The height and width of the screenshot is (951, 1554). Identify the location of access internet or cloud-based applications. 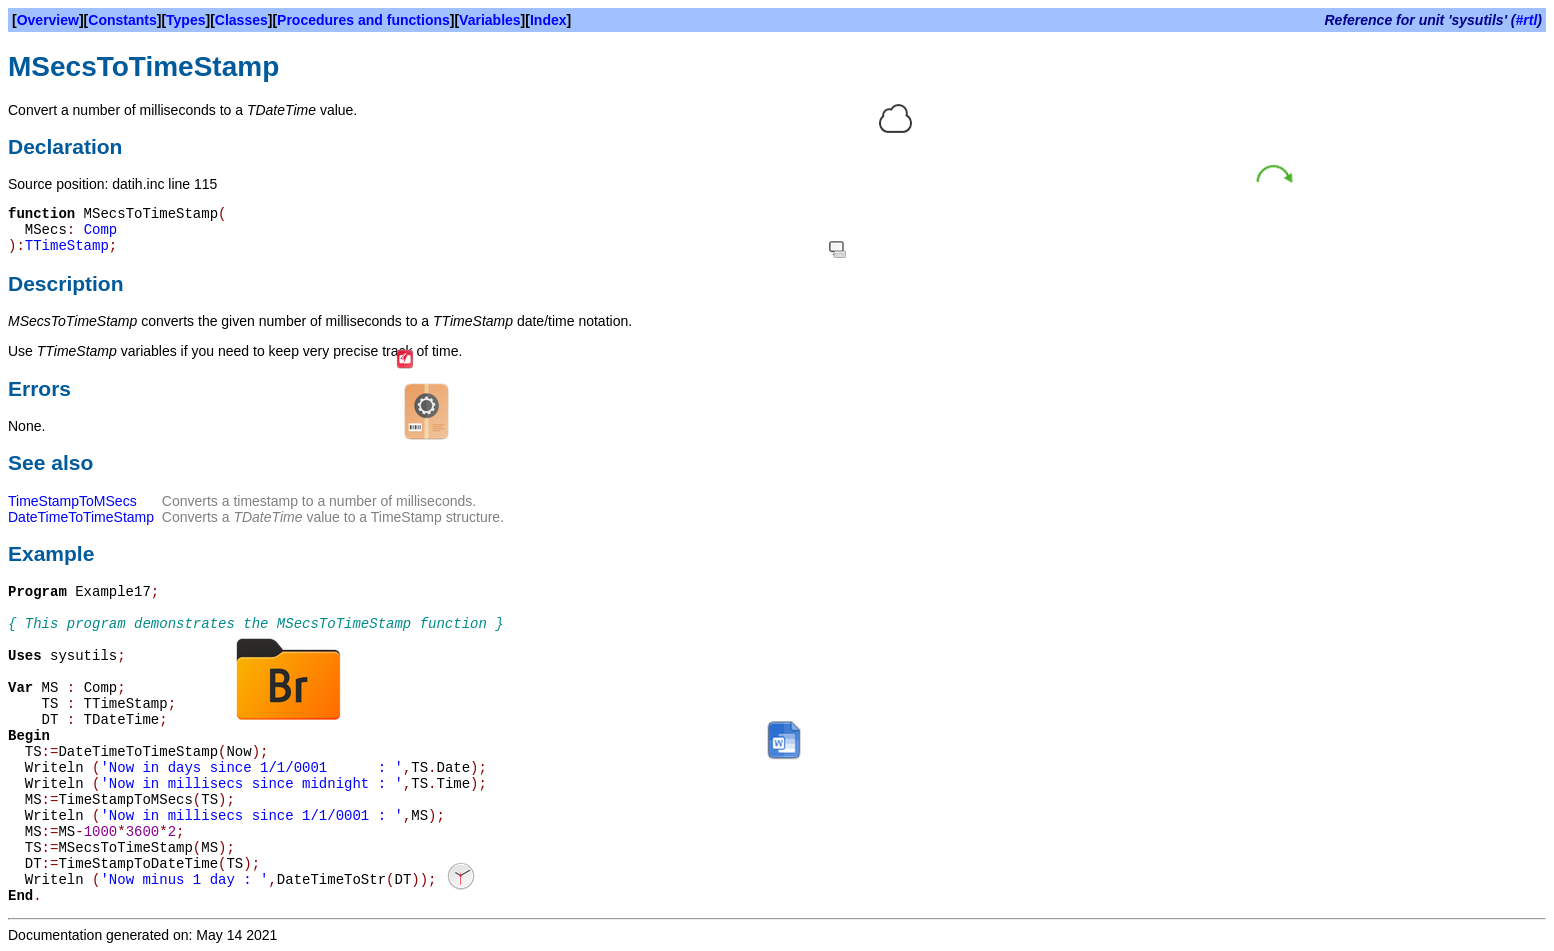
(895, 118).